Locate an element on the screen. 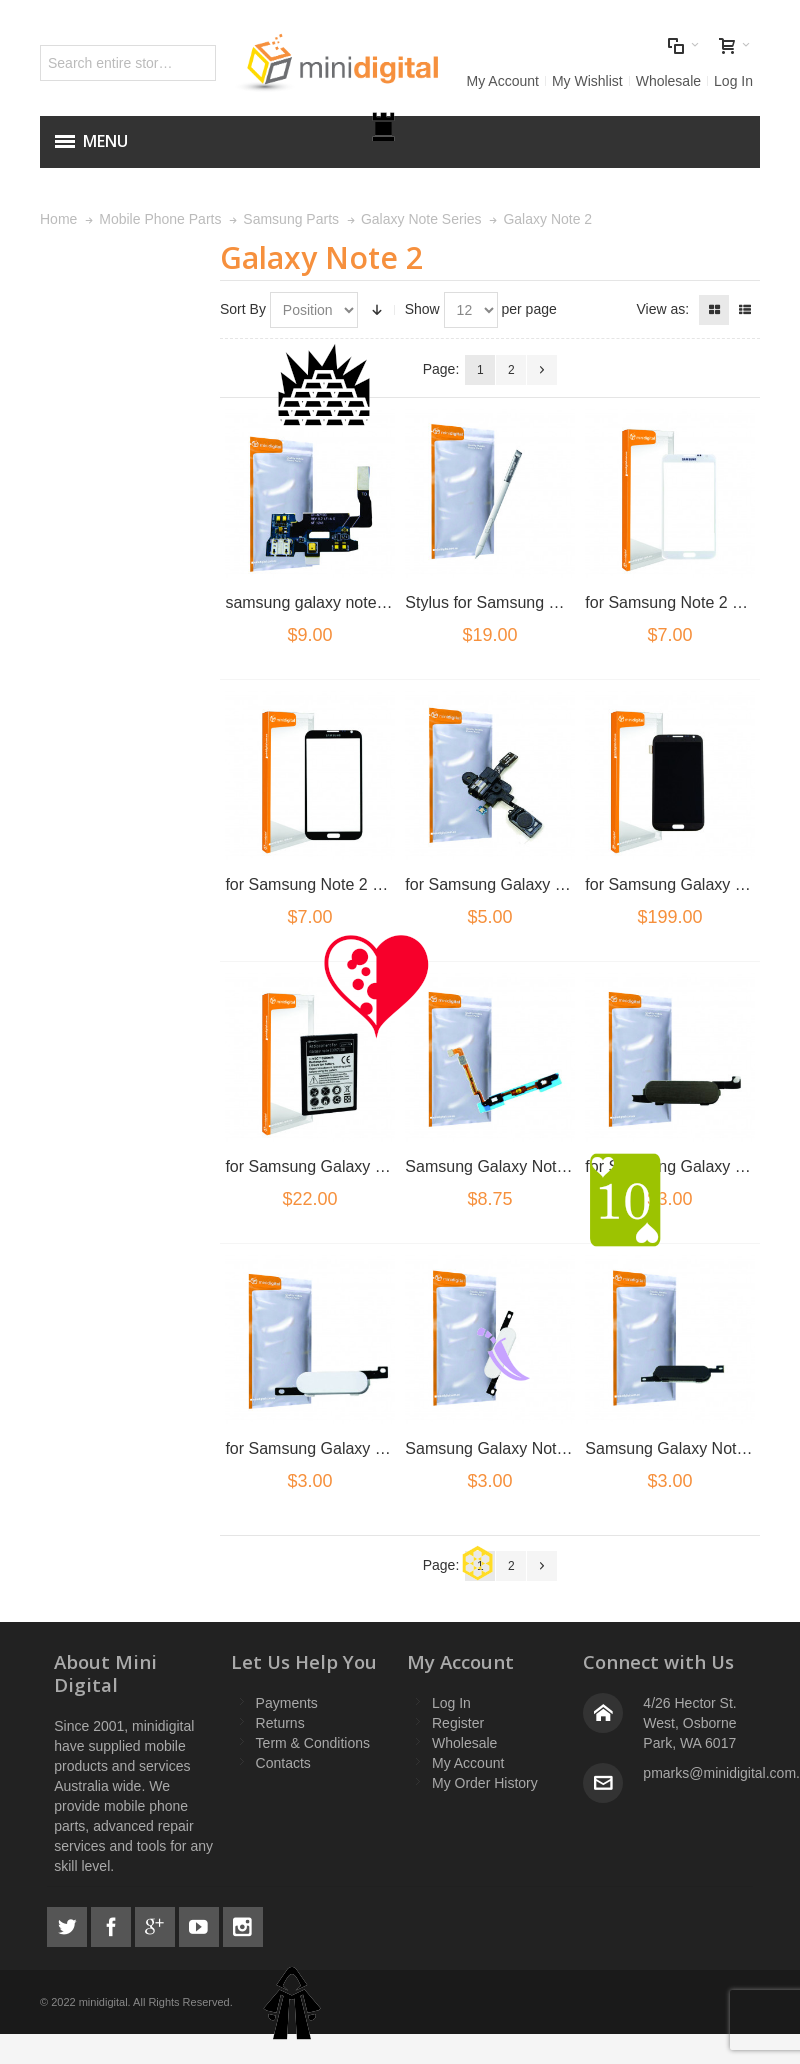 The height and width of the screenshot is (2064, 800). select robe or cloak equipment is located at coordinates (292, 2003).